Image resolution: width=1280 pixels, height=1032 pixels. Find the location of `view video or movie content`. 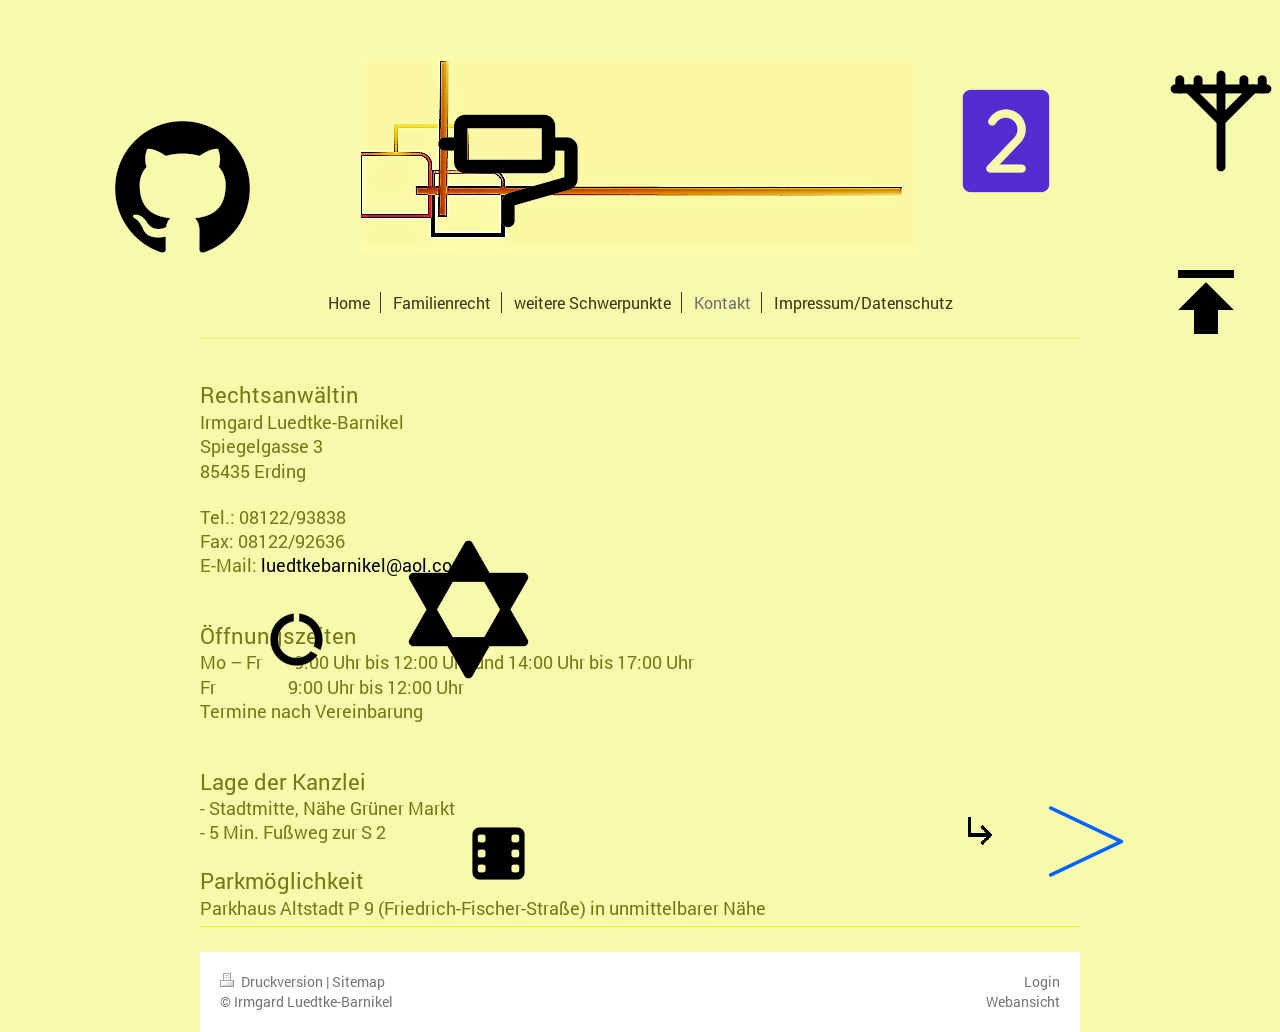

view video or movie content is located at coordinates (498, 853).